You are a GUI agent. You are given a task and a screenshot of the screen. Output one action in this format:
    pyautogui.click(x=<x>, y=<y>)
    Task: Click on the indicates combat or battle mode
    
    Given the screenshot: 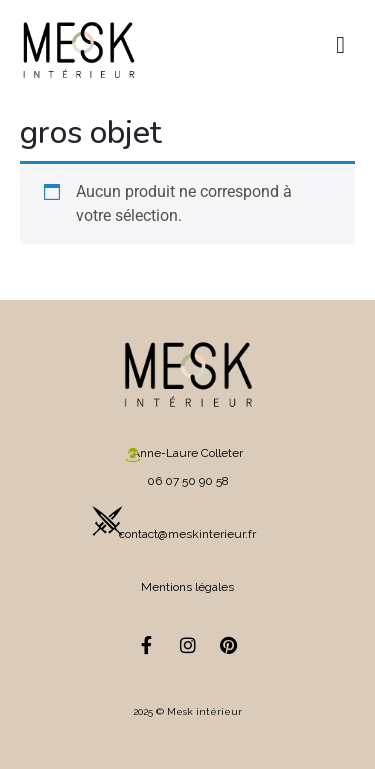 What is the action you would take?
    pyautogui.click(x=107, y=521)
    